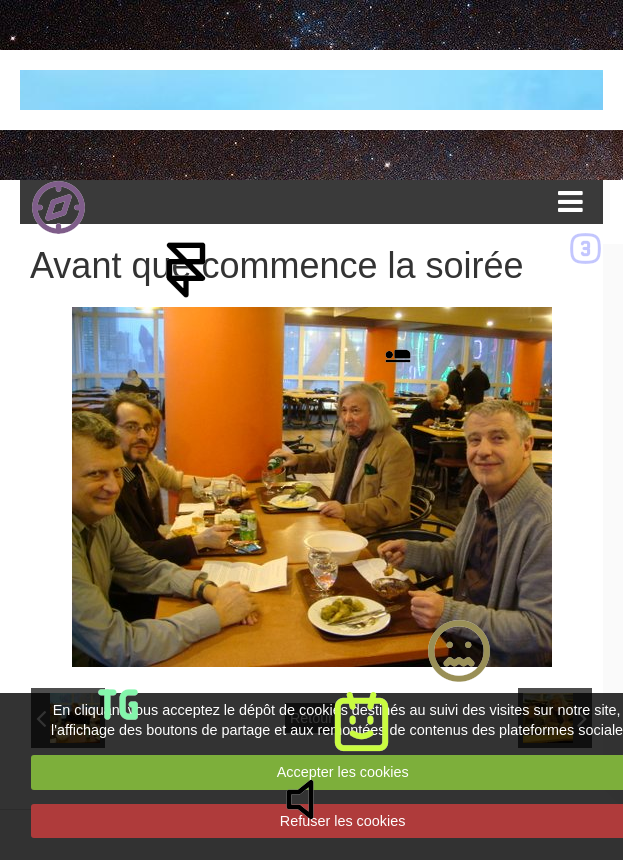 The height and width of the screenshot is (860, 623). Describe the element at coordinates (398, 356) in the screenshot. I see `view hotel or accommodation options` at that location.